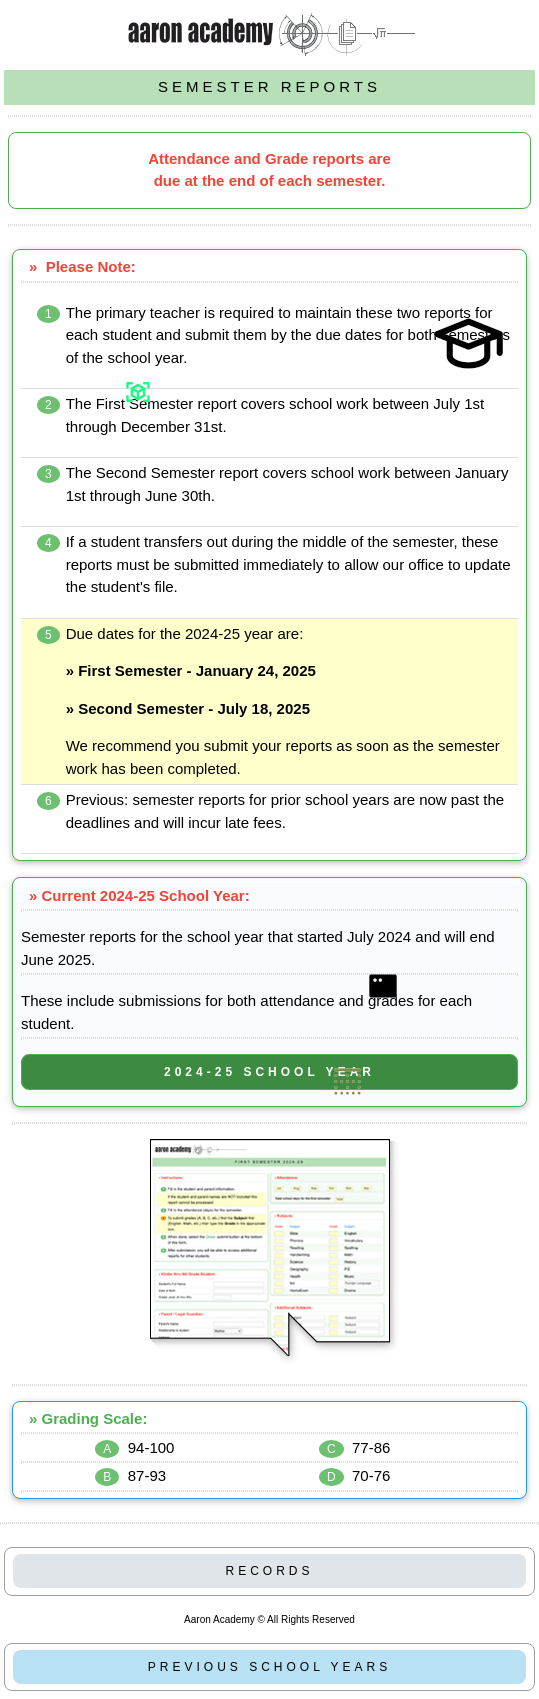 The height and width of the screenshot is (1699, 539). I want to click on access education or school-related features, so click(468, 343).